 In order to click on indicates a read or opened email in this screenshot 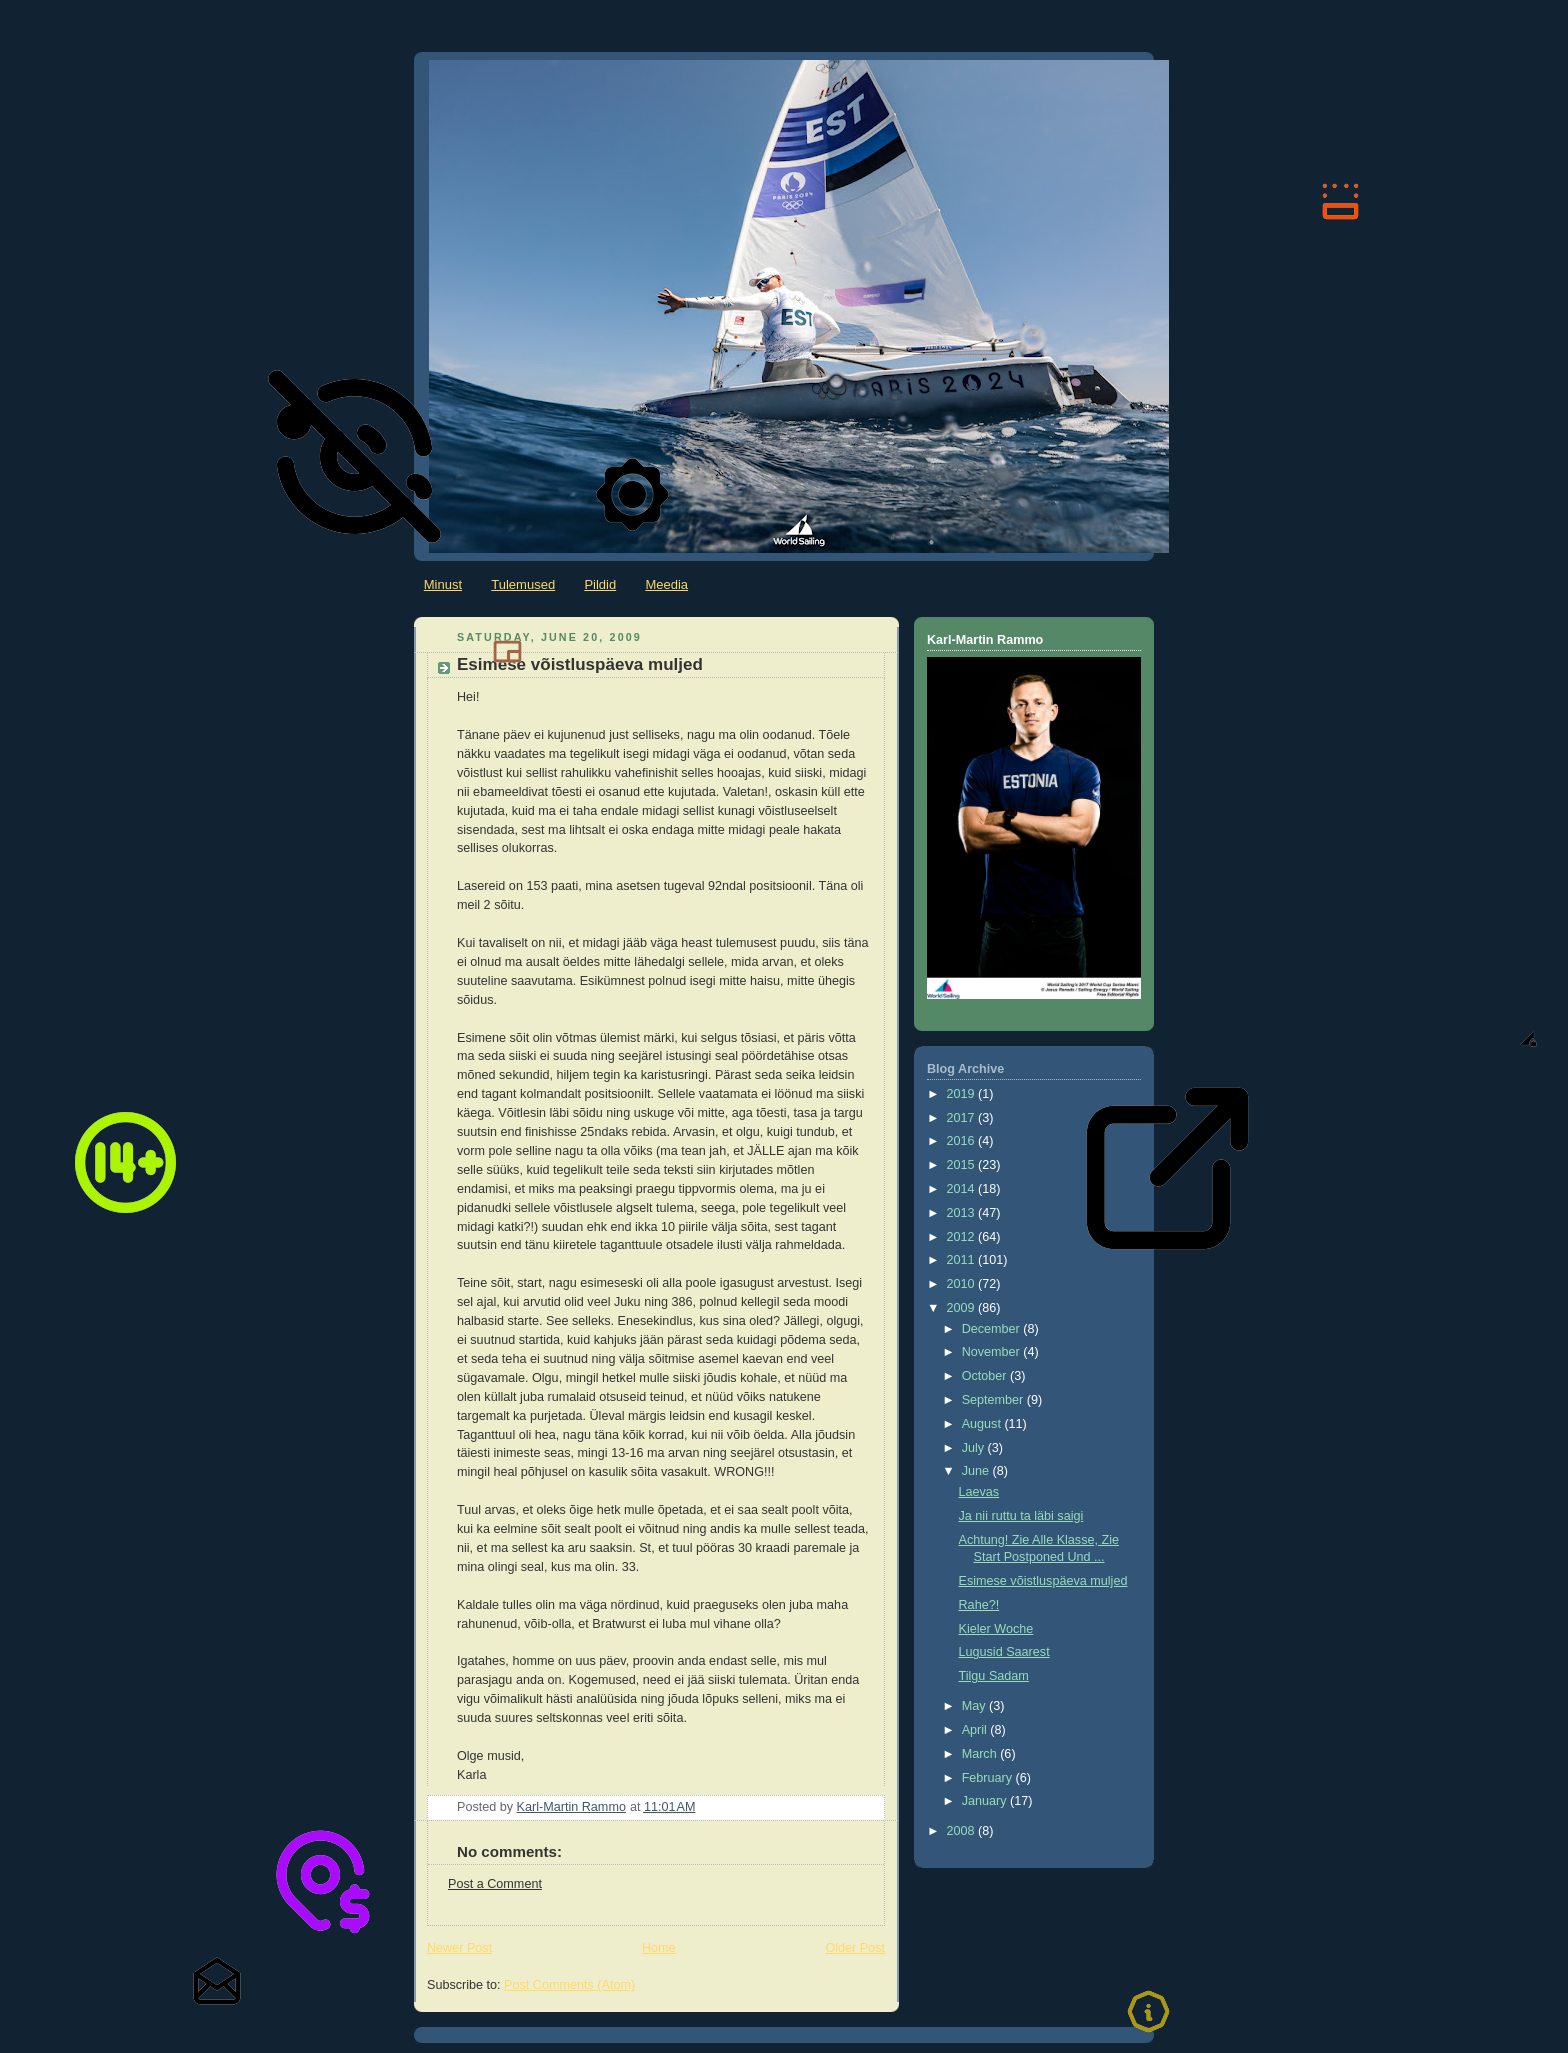, I will do `click(217, 1981)`.